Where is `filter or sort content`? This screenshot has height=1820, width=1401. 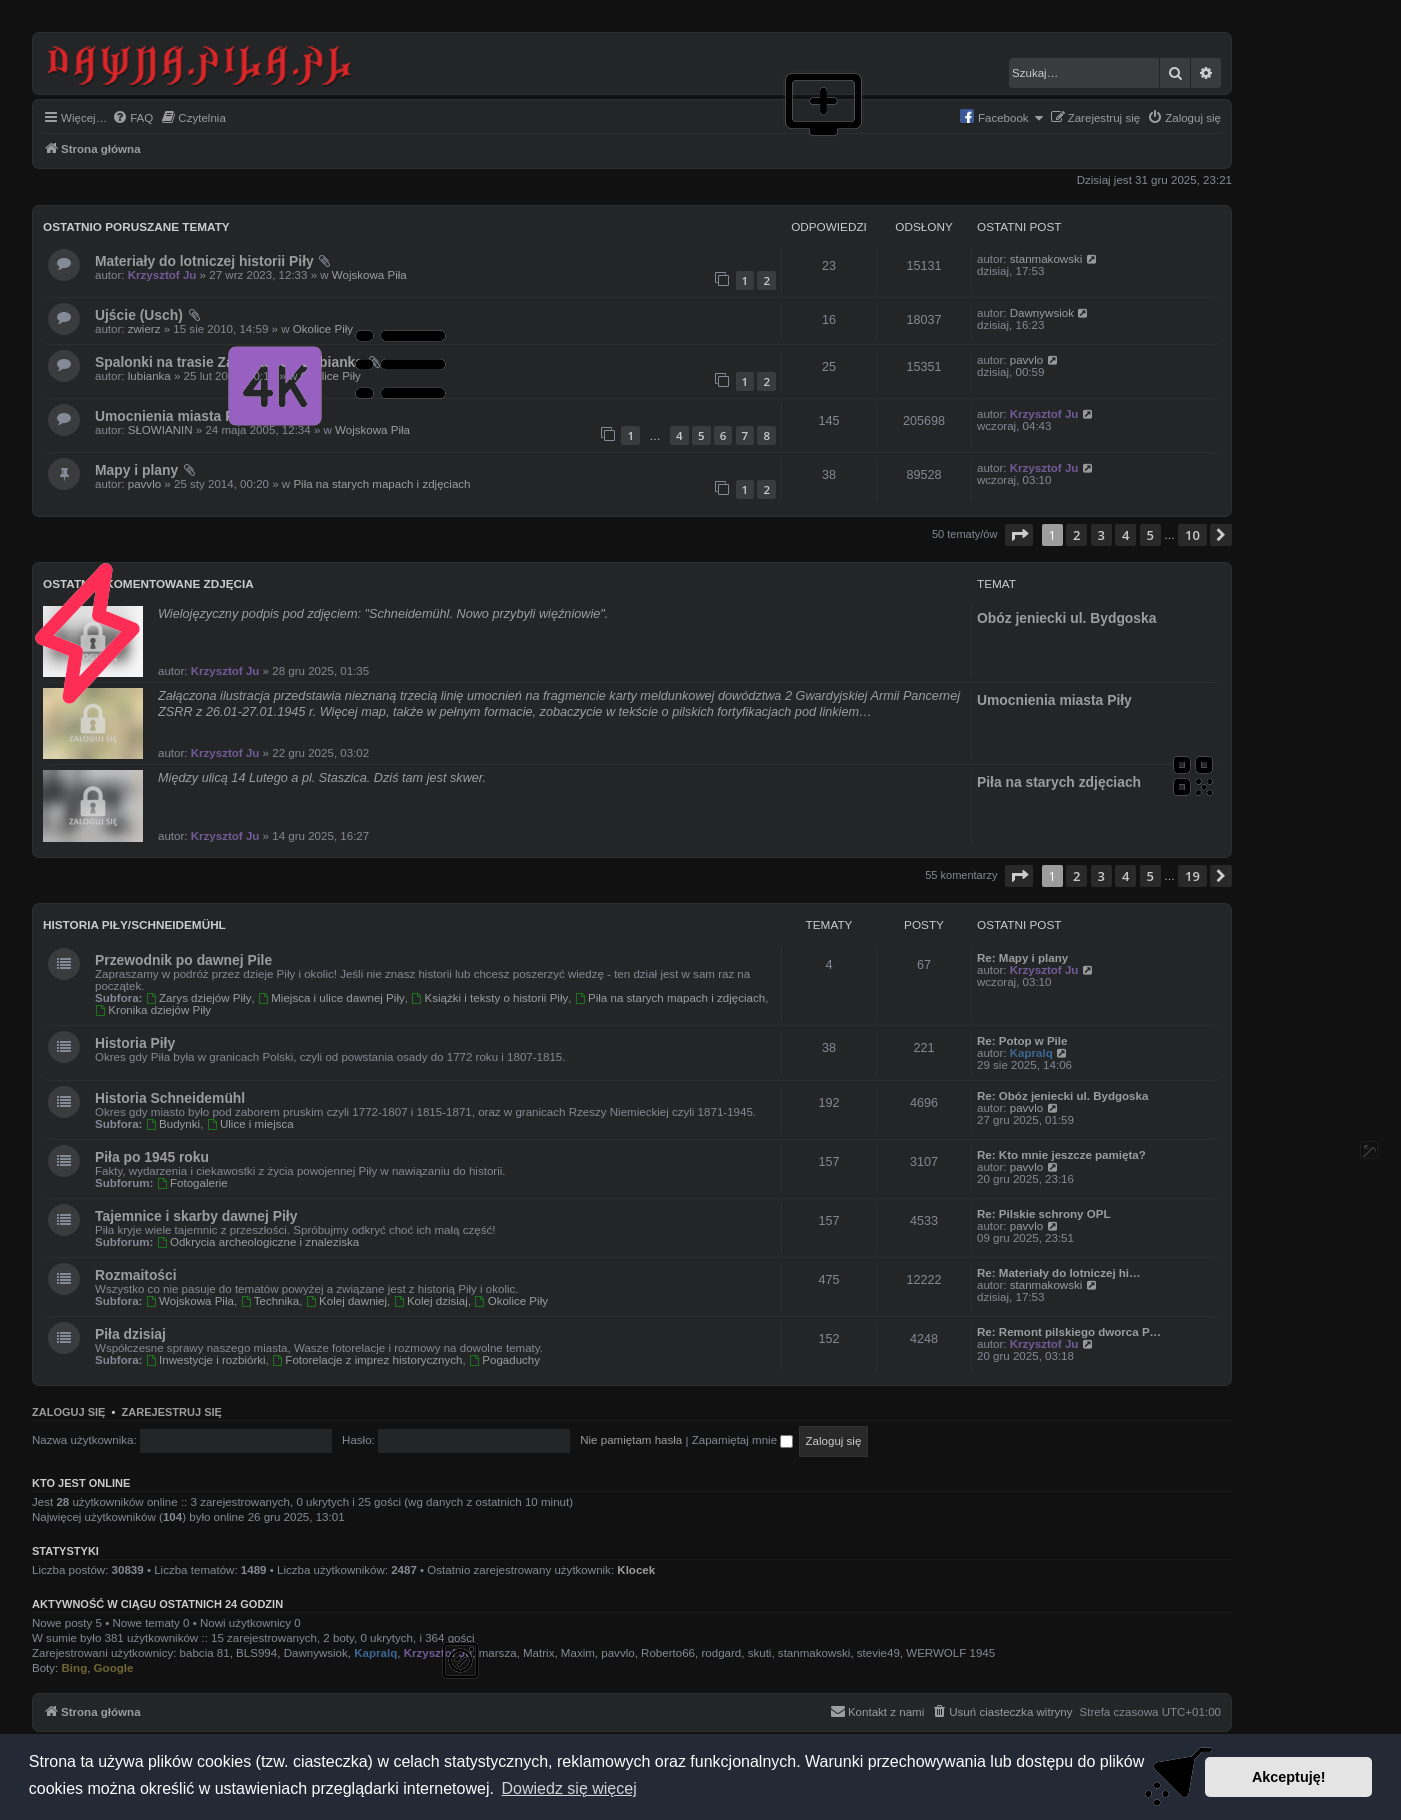 filter or sort content is located at coordinates (1177, 1773).